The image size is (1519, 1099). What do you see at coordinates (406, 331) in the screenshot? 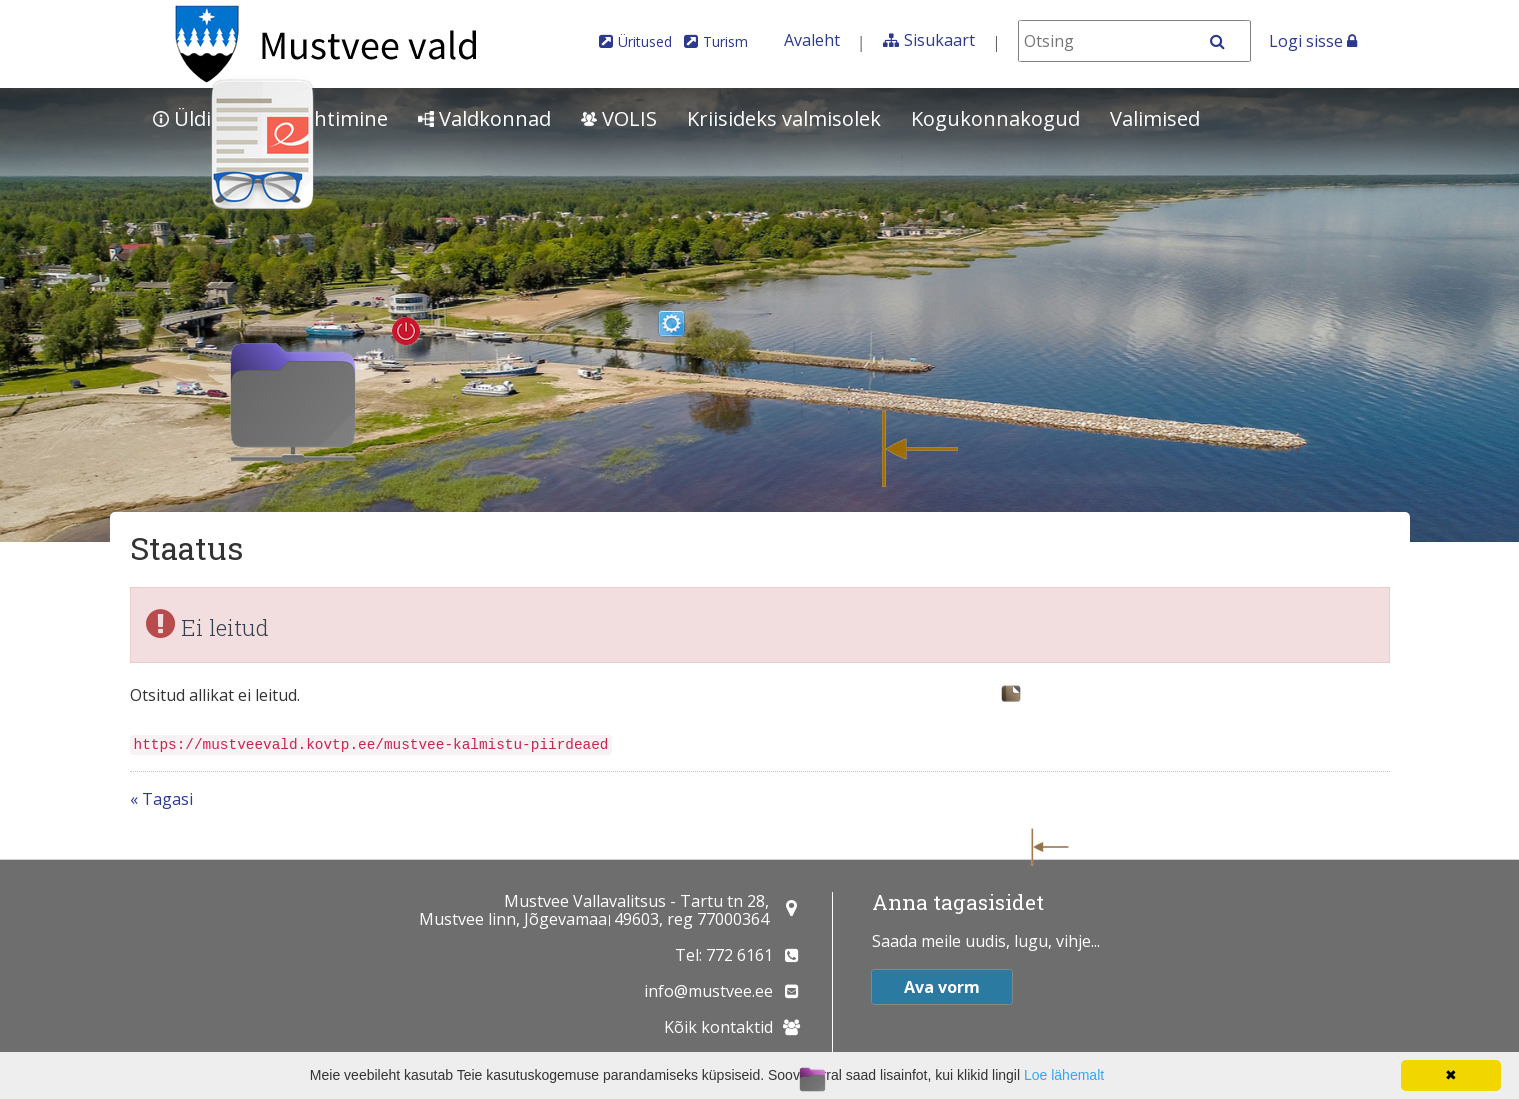
I see `shut down the system` at bounding box center [406, 331].